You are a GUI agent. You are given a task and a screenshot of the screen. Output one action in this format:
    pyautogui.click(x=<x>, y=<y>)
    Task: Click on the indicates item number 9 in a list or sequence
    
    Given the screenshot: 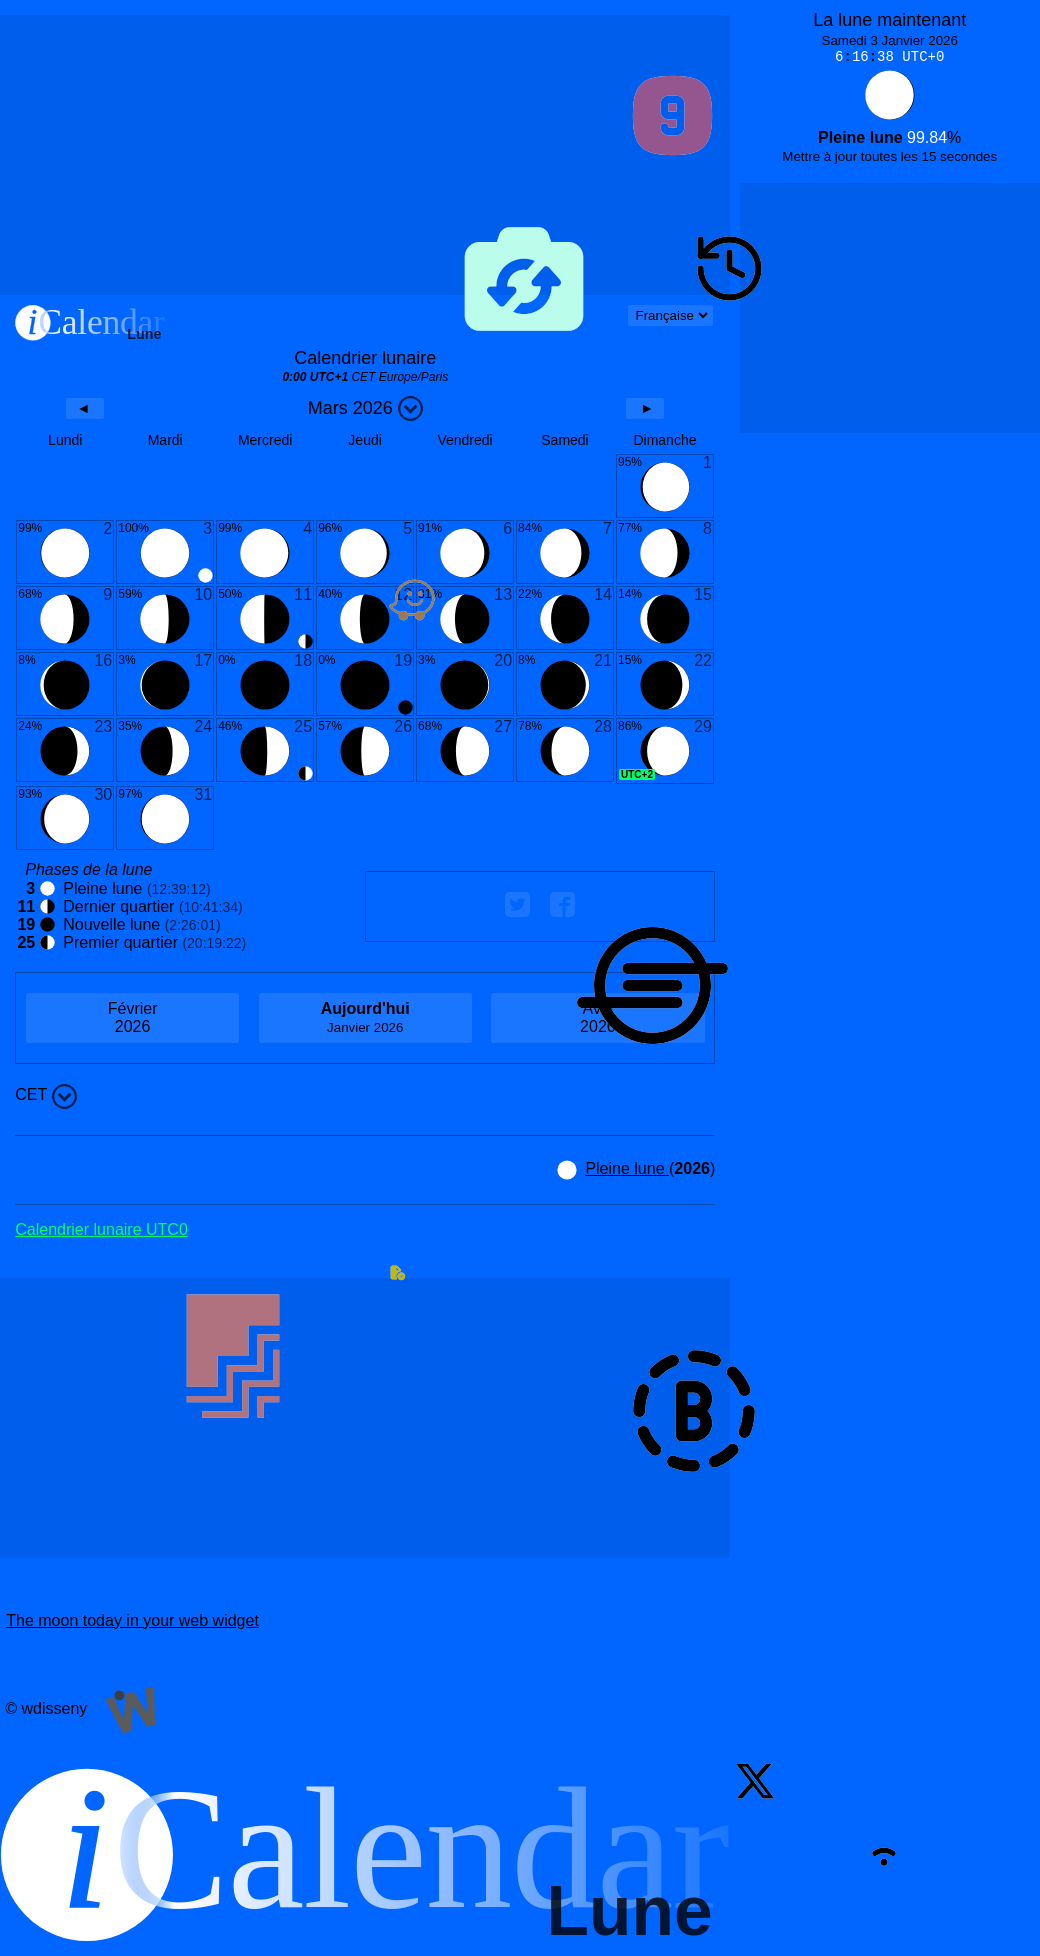 What is the action you would take?
    pyautogui.click(x=672, y=115)
    